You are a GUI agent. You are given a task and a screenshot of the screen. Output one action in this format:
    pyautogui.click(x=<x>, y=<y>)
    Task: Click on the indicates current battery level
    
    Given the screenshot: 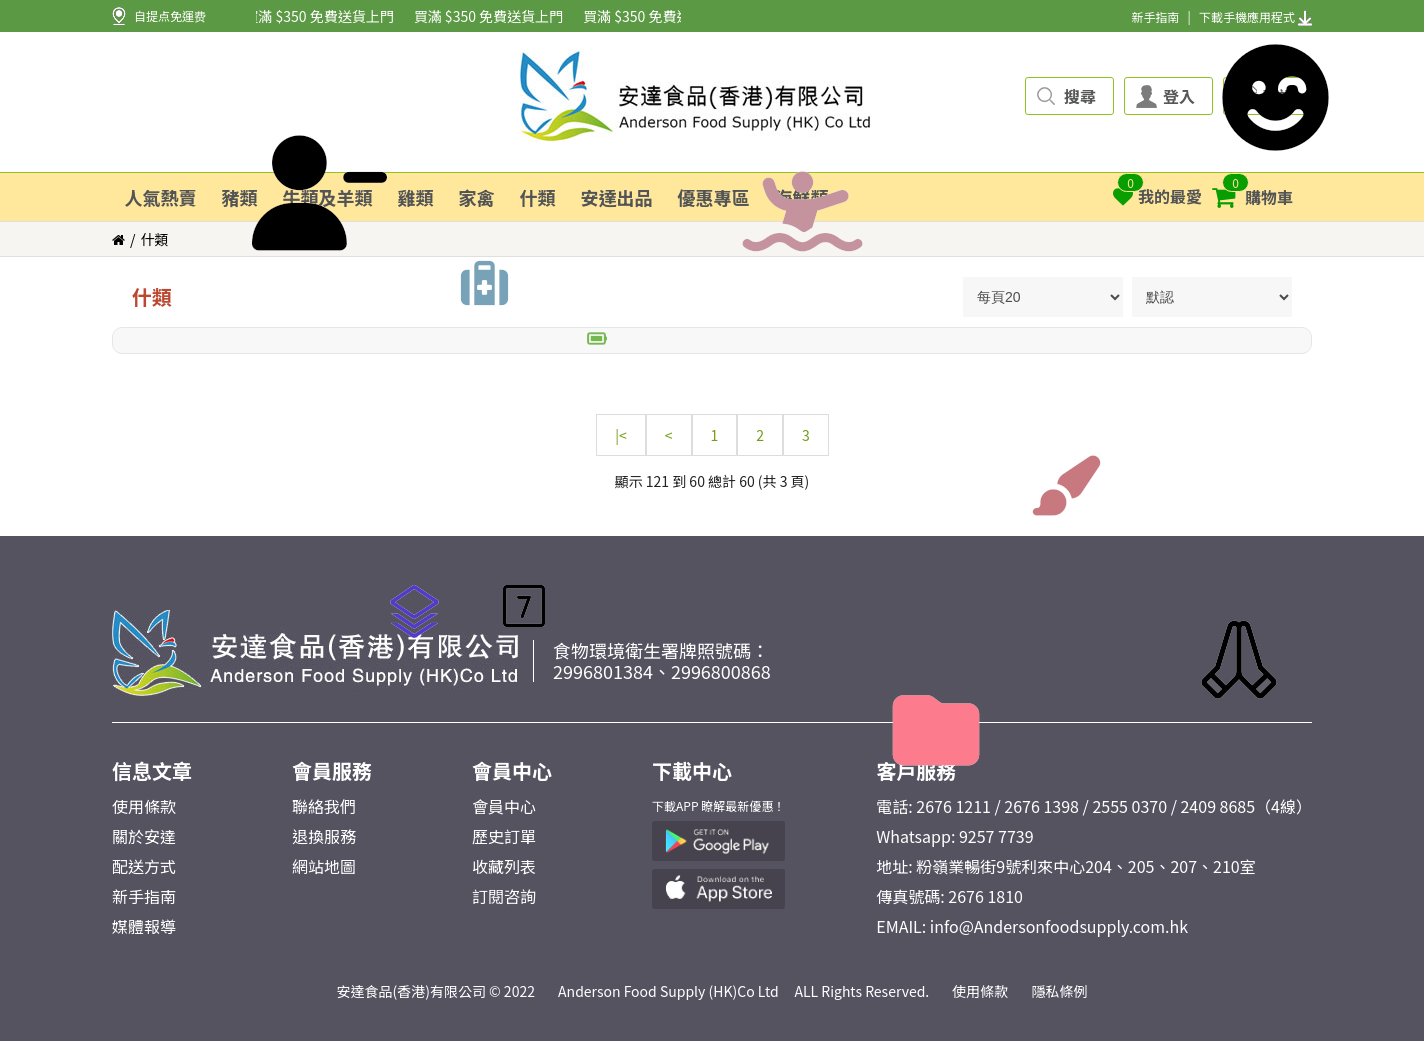 What is the action you would take?
    pyautogui.click(x=596, y=338)
    